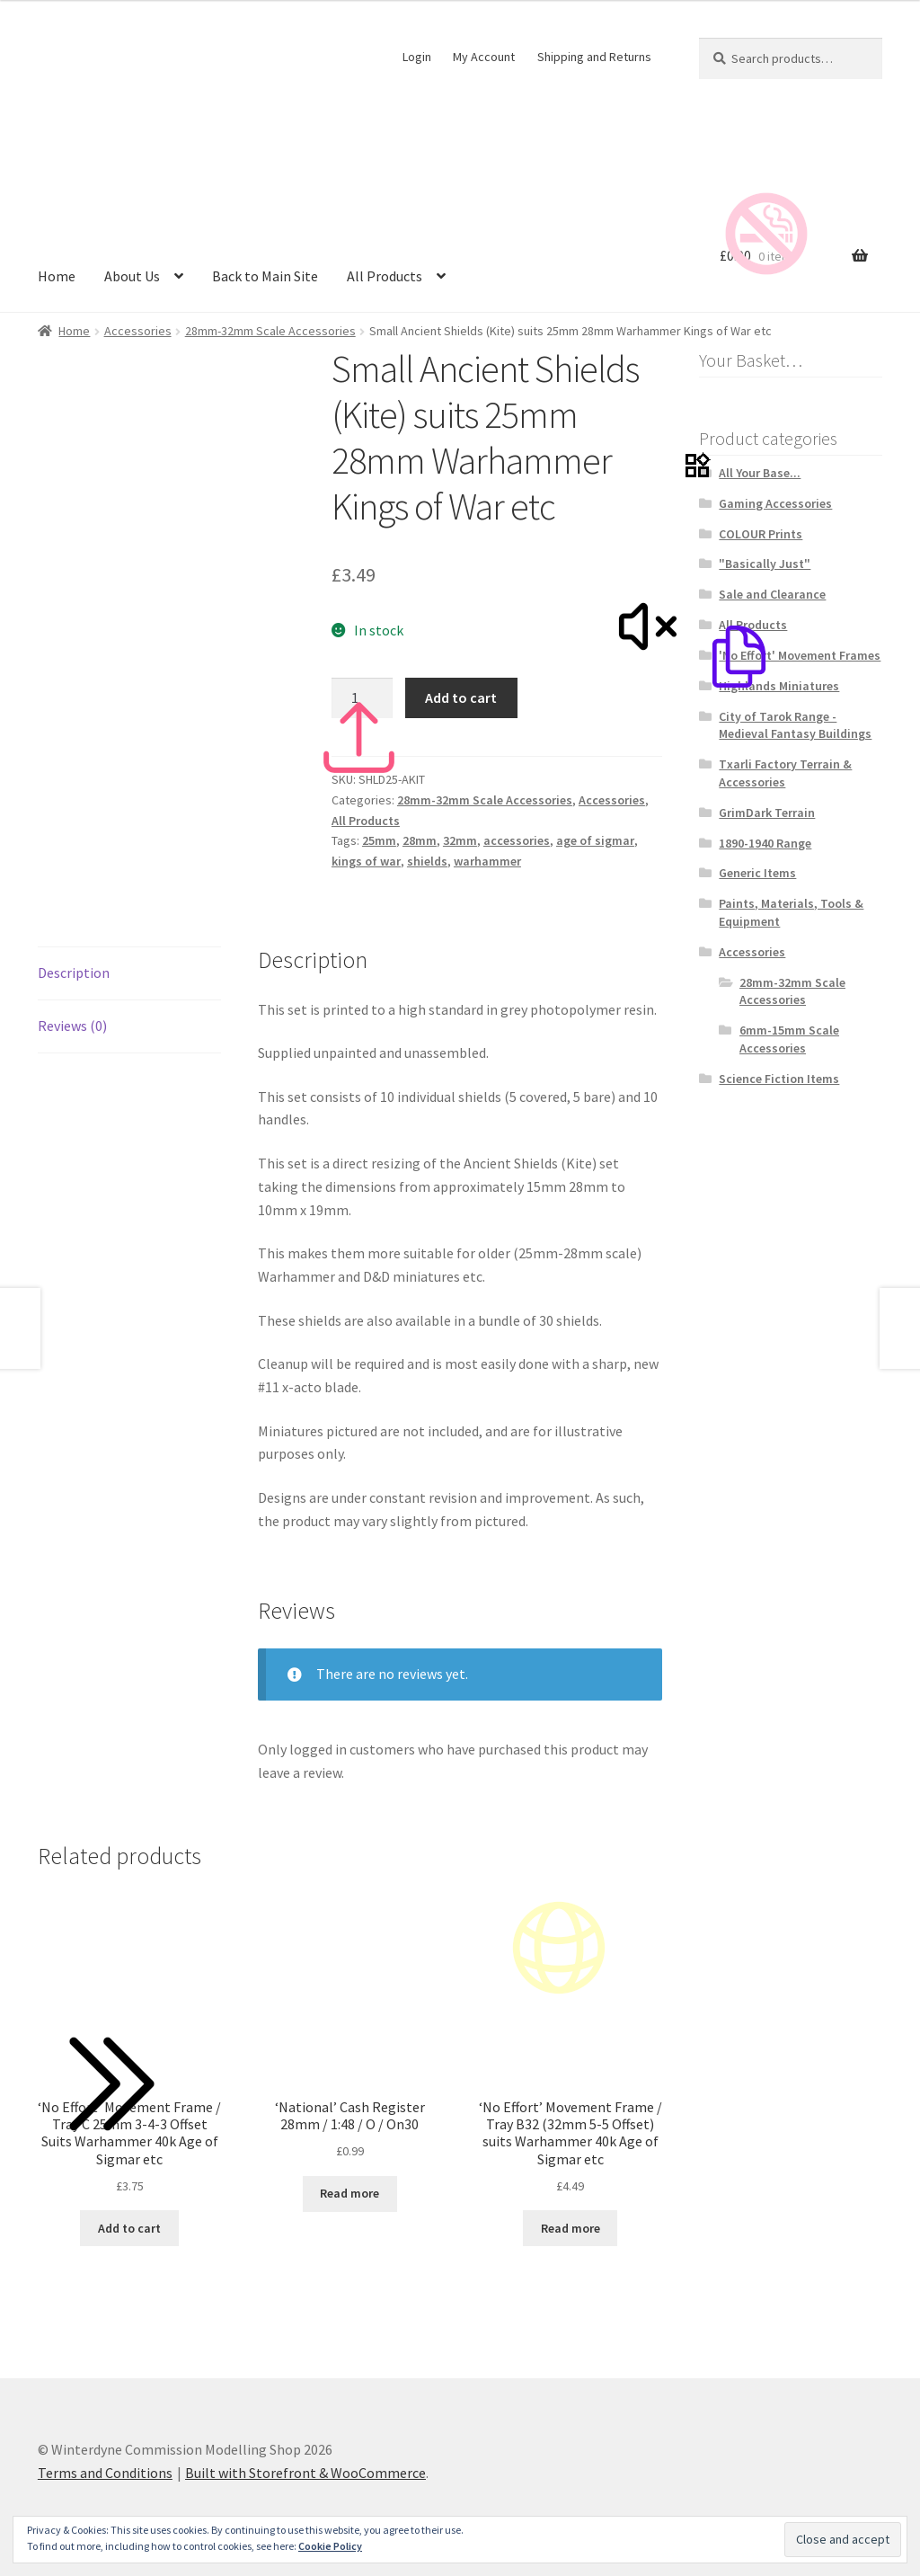 The height and width of the screenshot is (2576, 920). I want to click on skip forward or advance quickly, so click(111, 2083).